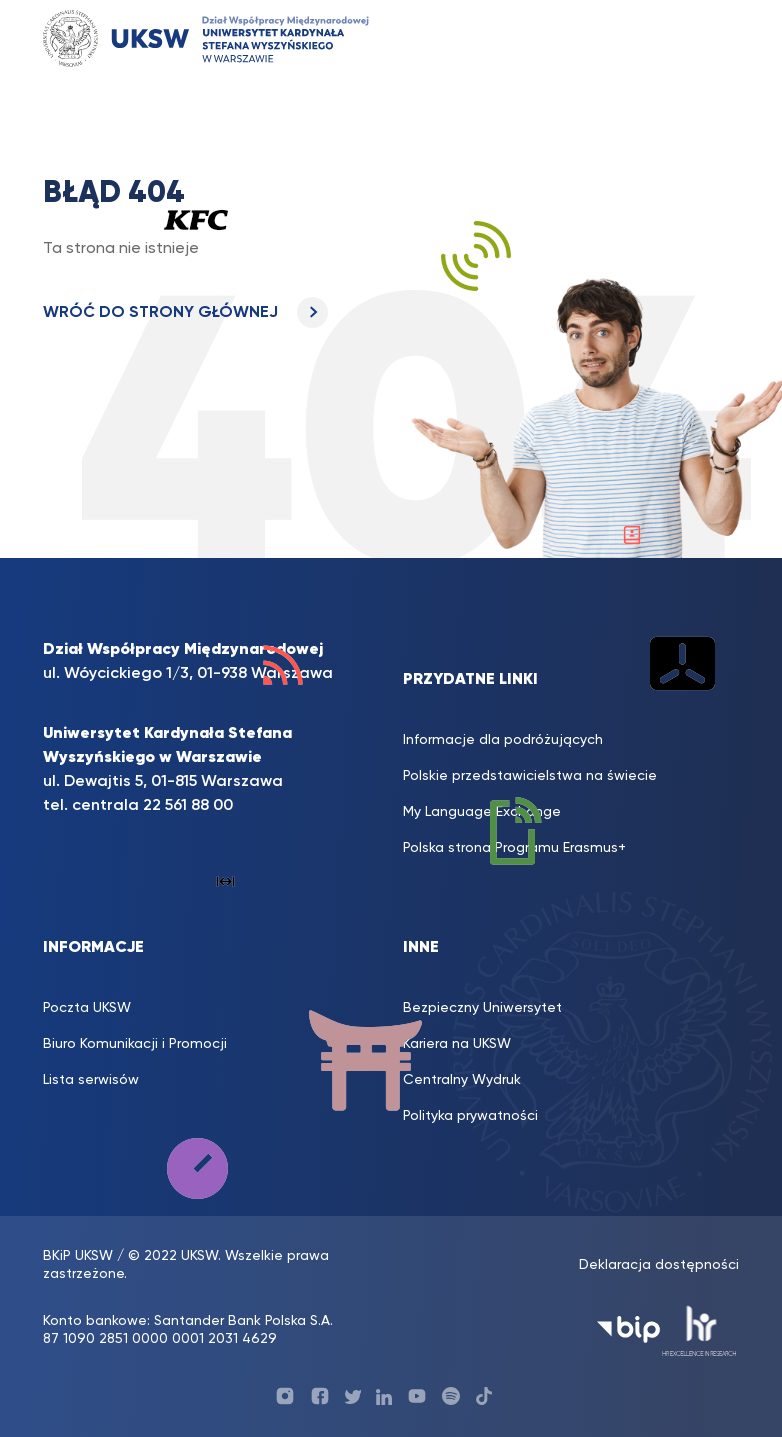 The height and width of the screenshot is (1437, 782). What do you see at coordinates (365, 1060) in the screenshot?
I see `jinja templating engine logo` at bounding box center [365, 1060].